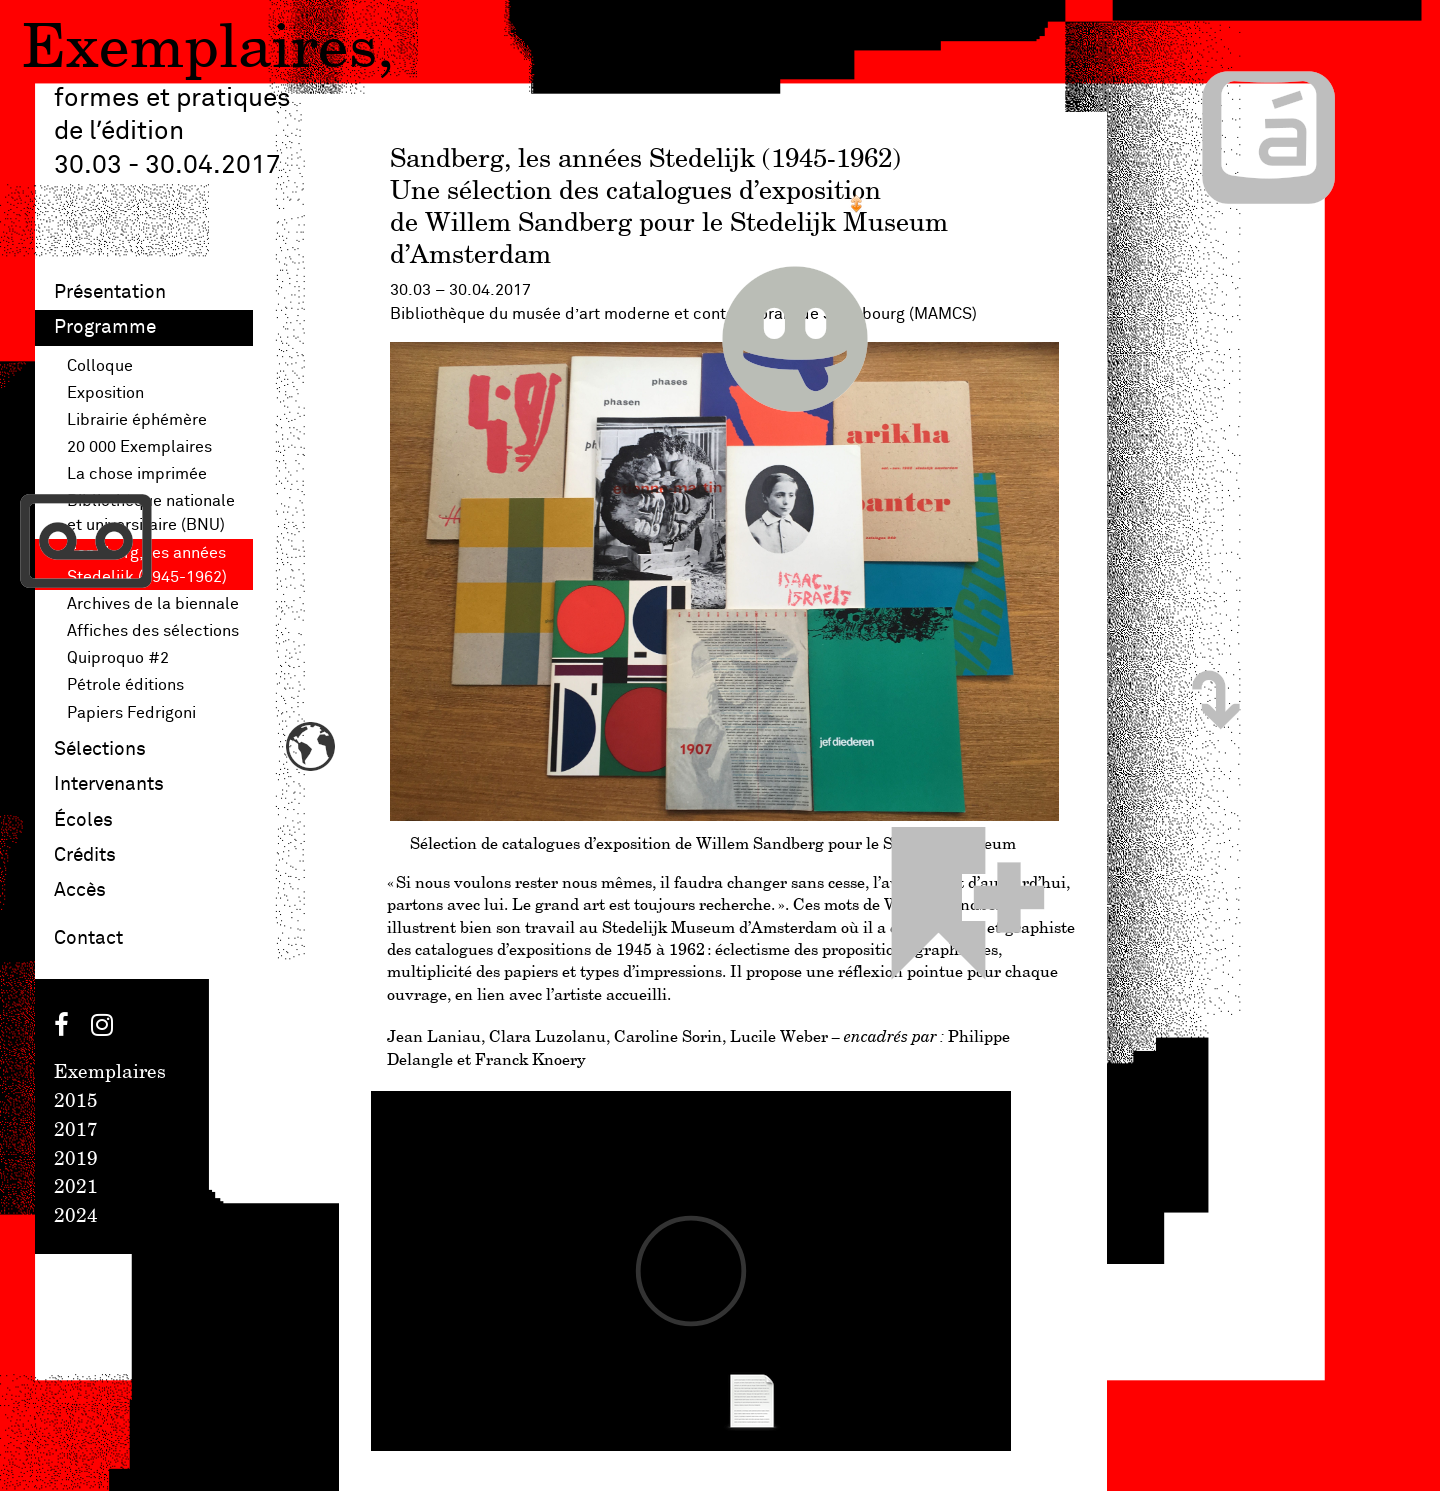  I want to click on a plain text file or document, so click(753, 1401).